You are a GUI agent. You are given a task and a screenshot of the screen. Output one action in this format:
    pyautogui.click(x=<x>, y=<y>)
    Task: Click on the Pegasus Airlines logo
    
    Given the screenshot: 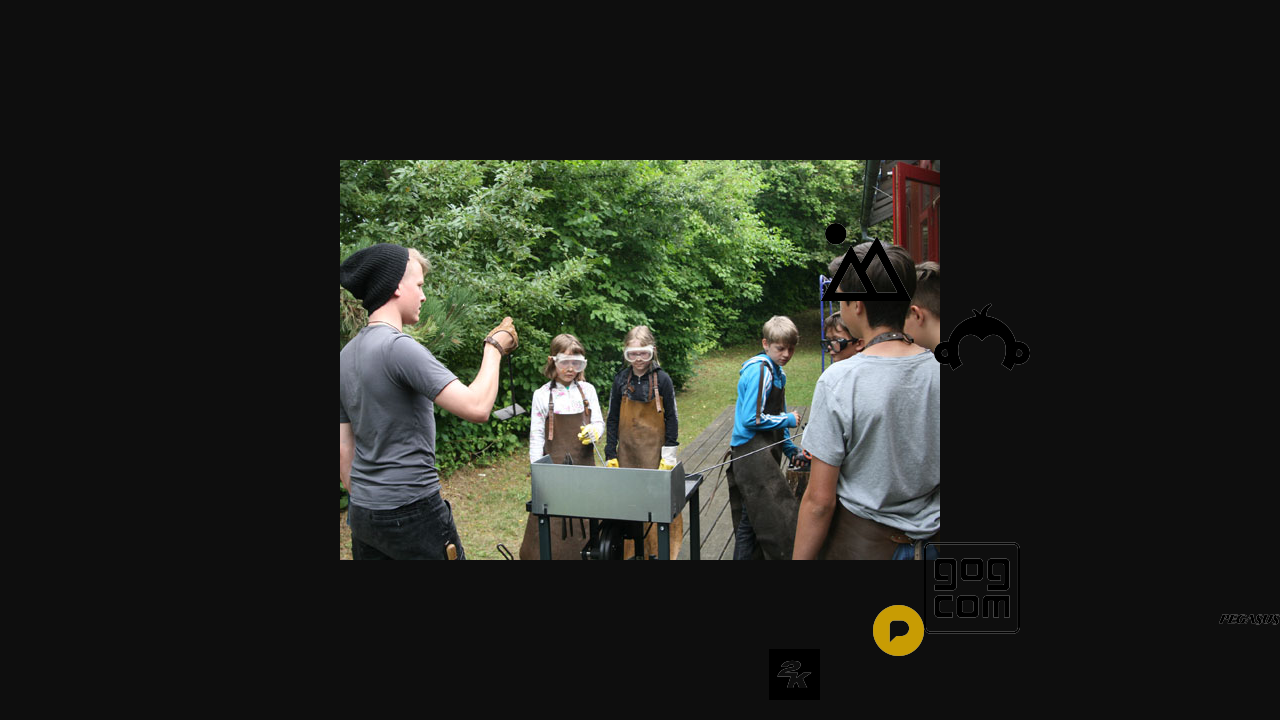 What is the action you would take?
    pyautogui.click(x=1249, y=619)
    